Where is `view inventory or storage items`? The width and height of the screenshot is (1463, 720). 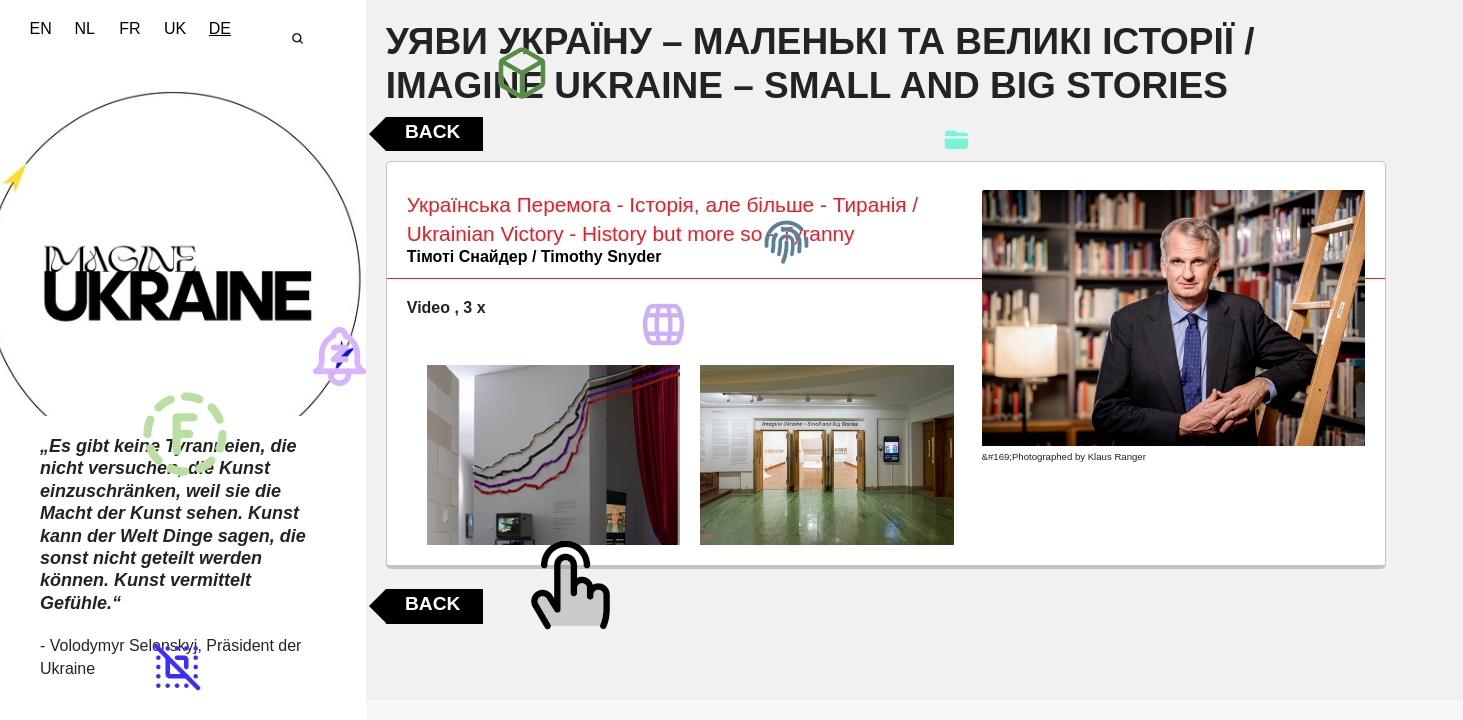
view inventory or storage items is located at coordinates (663, 324).